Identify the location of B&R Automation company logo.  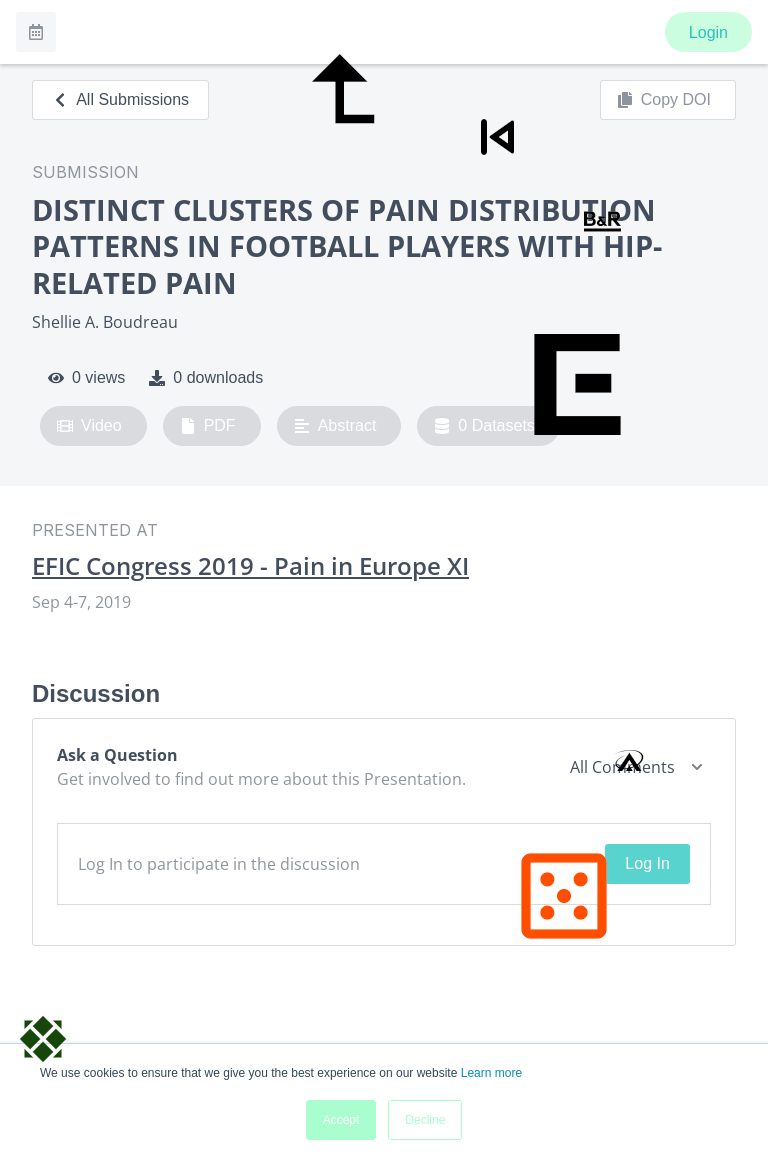
(602, 221).